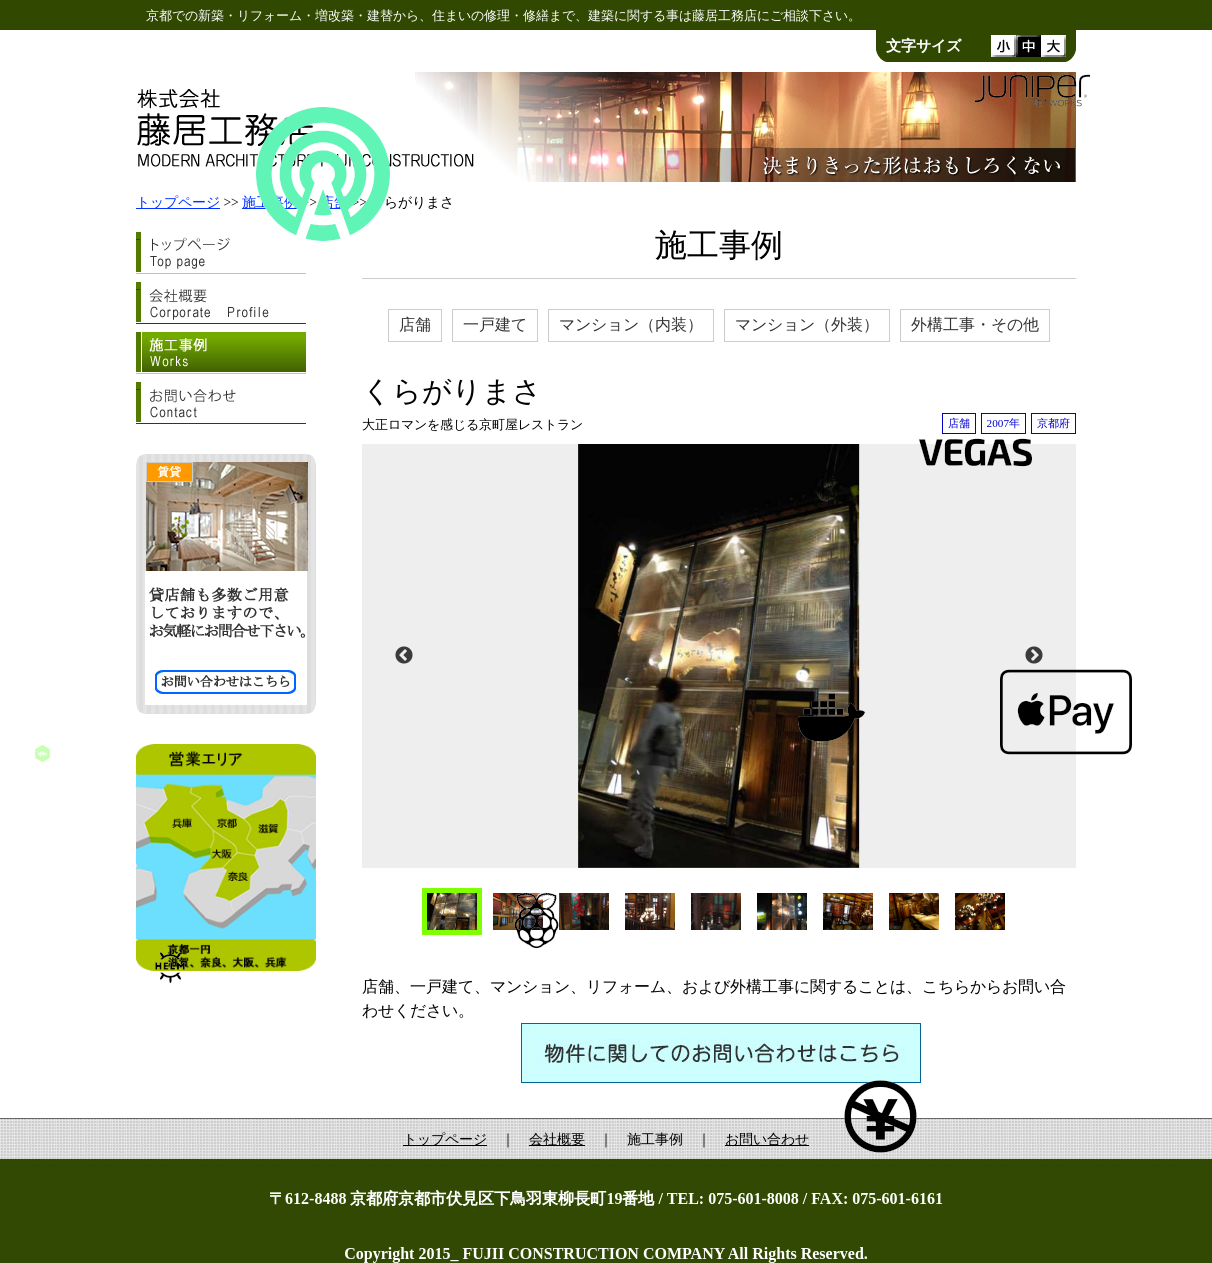 Image resolution: width=1212 pixels, height=1263 pixels. I want to click on juniper networks company logo, so click(1032, 90).